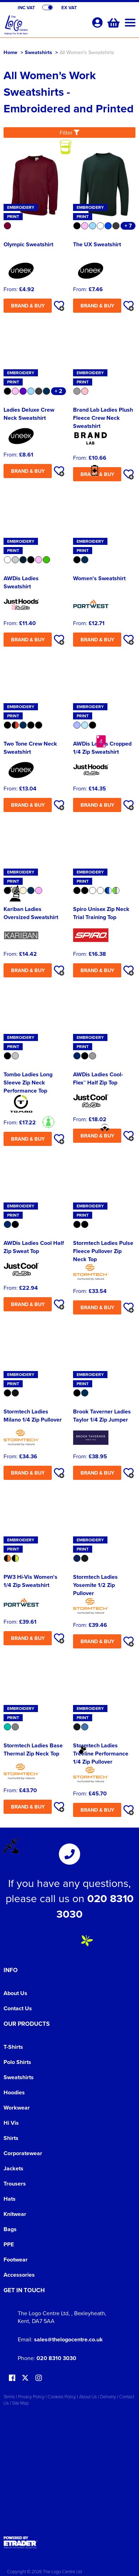 Image resolution: width=139 pixels, height=2576 pixels. What do you see at coordinates (101, 741) in the screenshot?
I see `four of diamonds playing card` at bounding box center [101, 741].